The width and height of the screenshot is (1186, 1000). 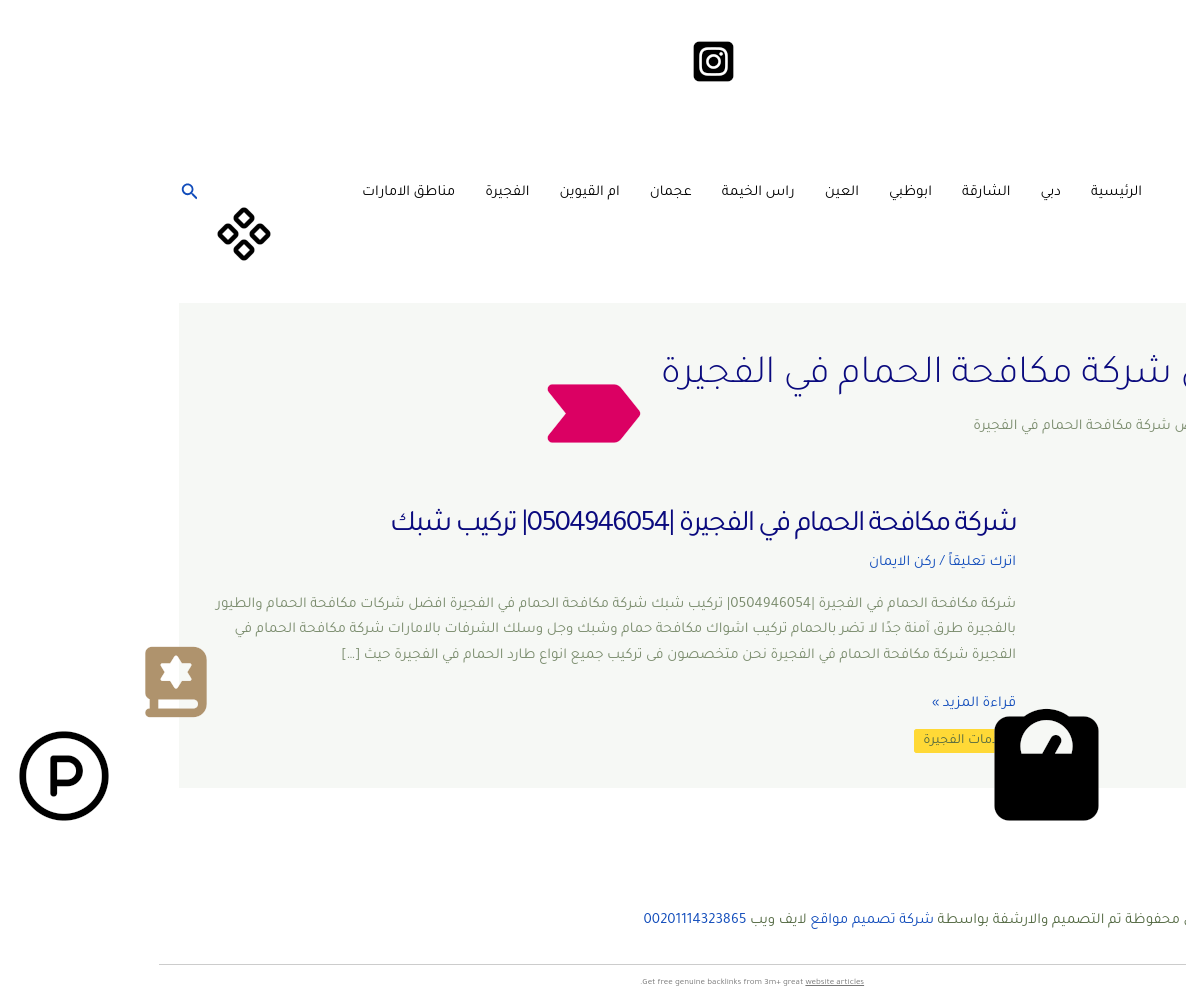 I want to click on view weight or body measurements, so click(x=1046, y=768).